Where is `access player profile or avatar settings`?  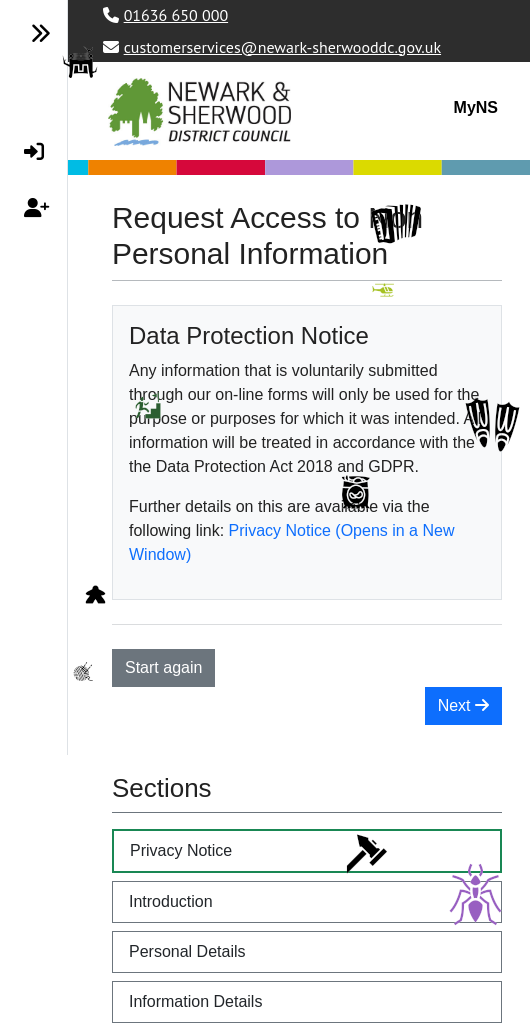 access player profile or avatar settings is located at coordinates (95, 594).